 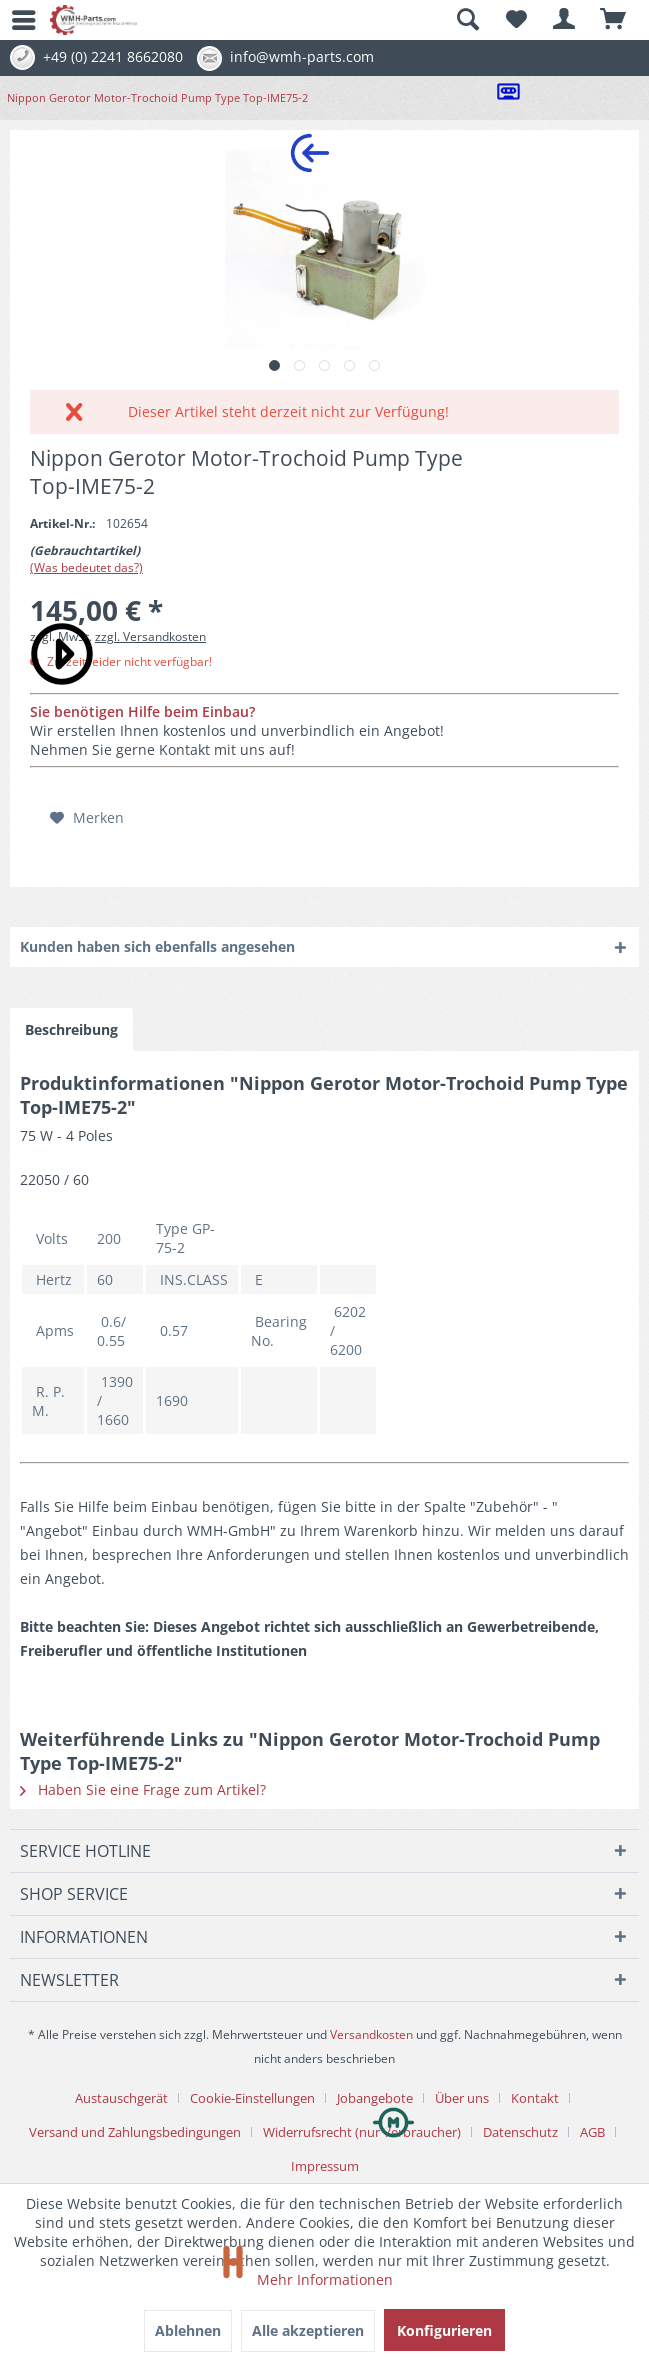 I want to click on indicates H or HSPA mobile network connection, so click(x=233, y=2262).